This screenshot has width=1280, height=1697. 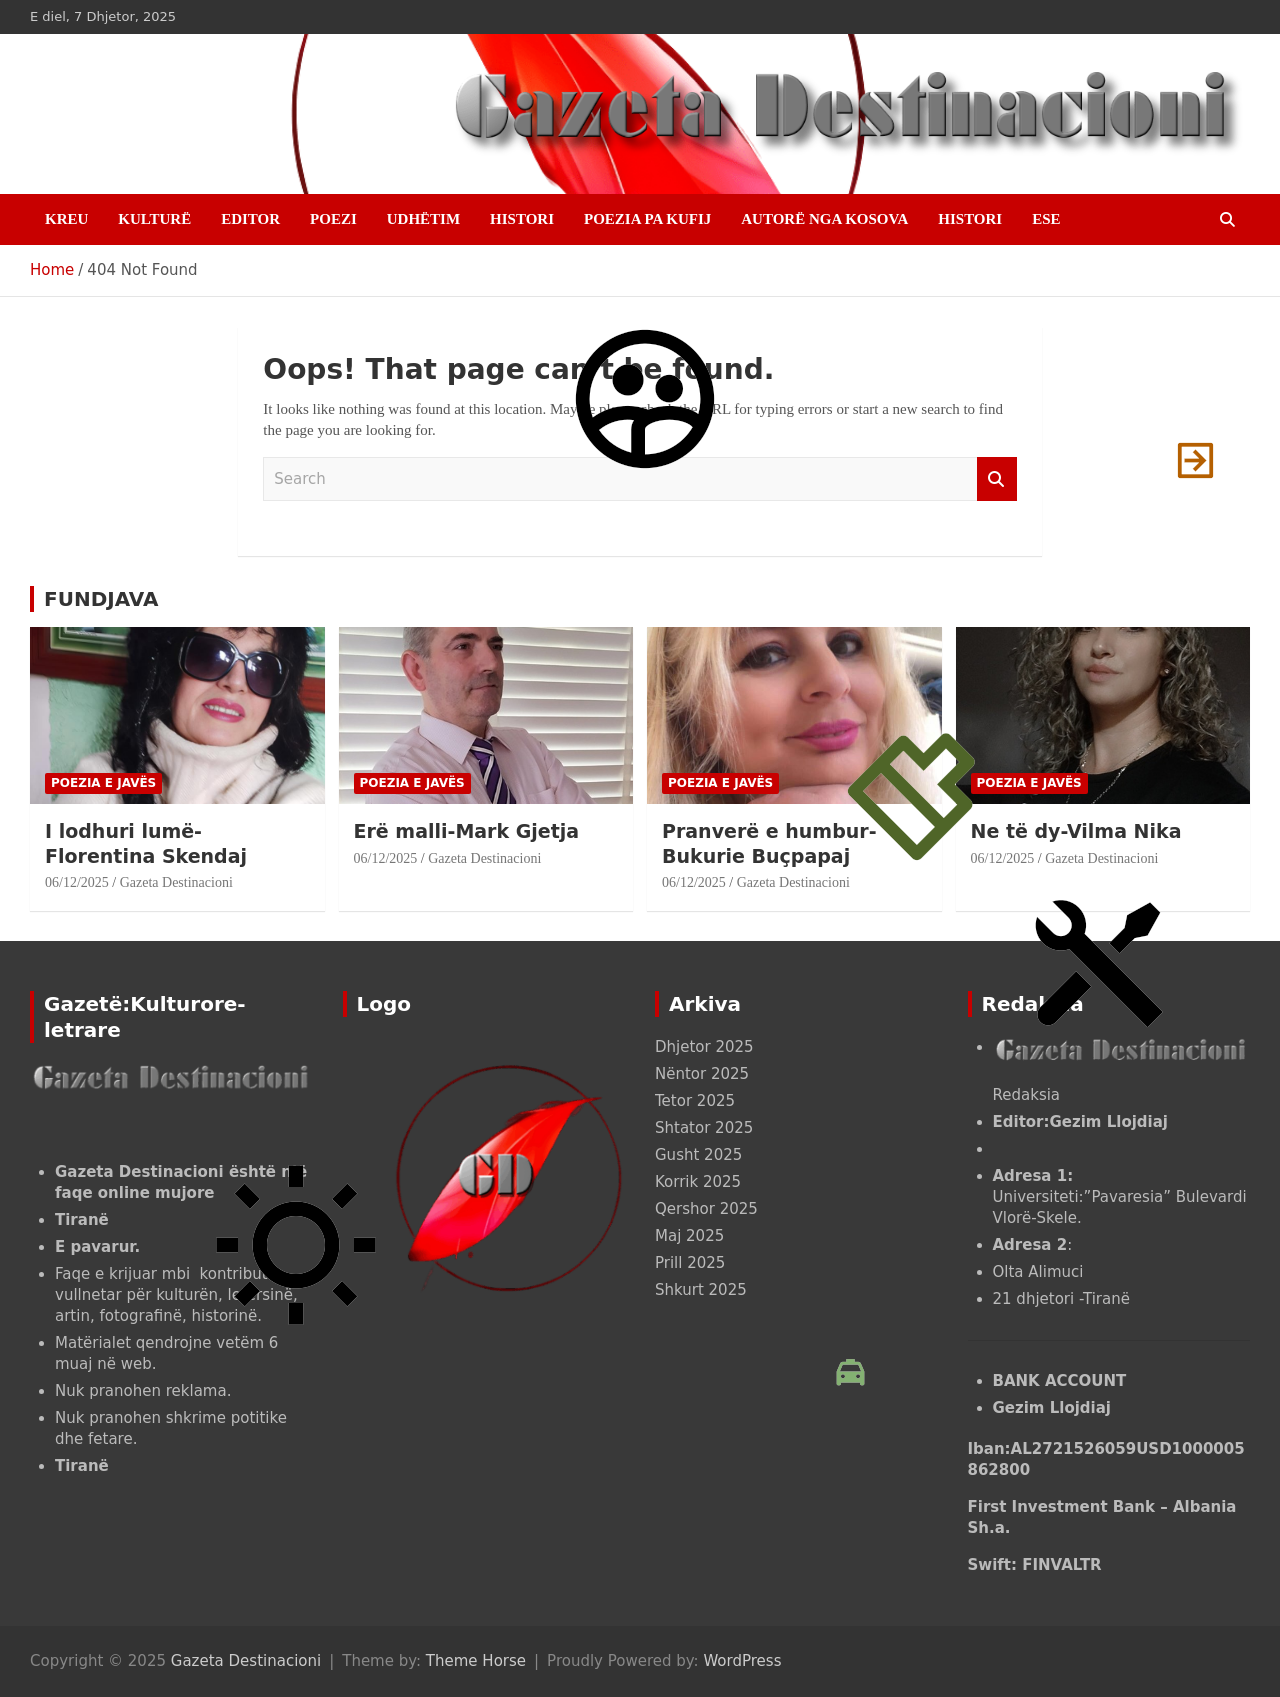 What do you see at coordinates (645, 399) in the screenshot?
I see `view group members or team roster` at bounding box center [645, 399].